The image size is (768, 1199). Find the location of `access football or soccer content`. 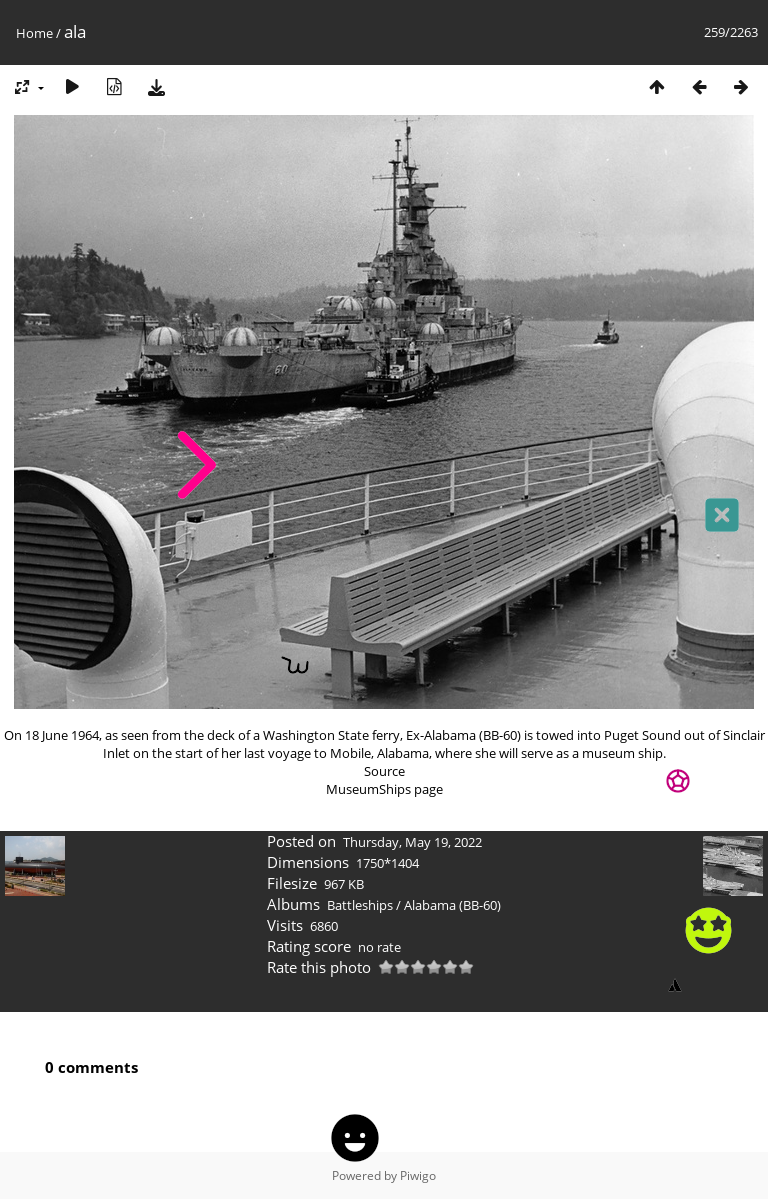

access football or soccer content is located at coordinates (678, 781).